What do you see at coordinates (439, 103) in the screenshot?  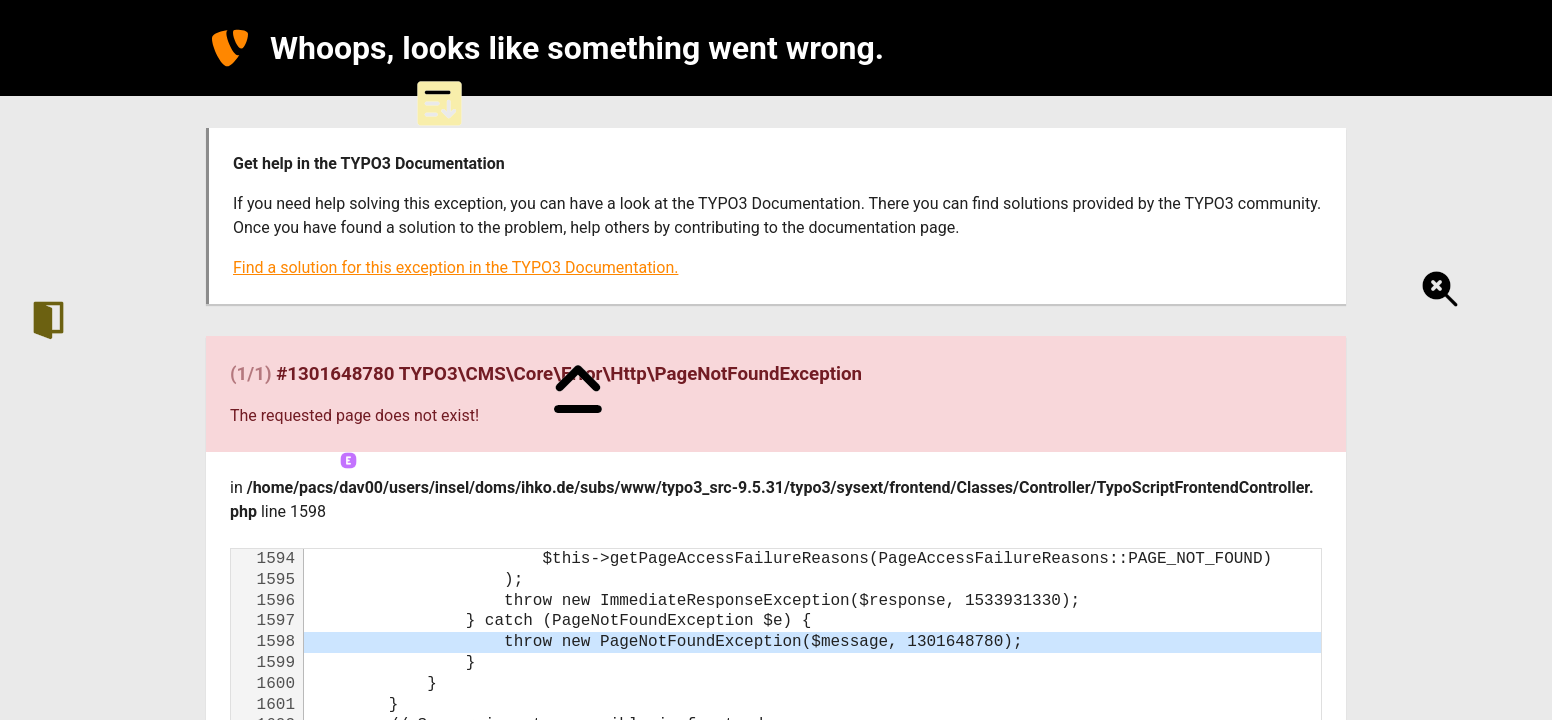 I see `sort items in ascending order` at bounding box center [439, 103].